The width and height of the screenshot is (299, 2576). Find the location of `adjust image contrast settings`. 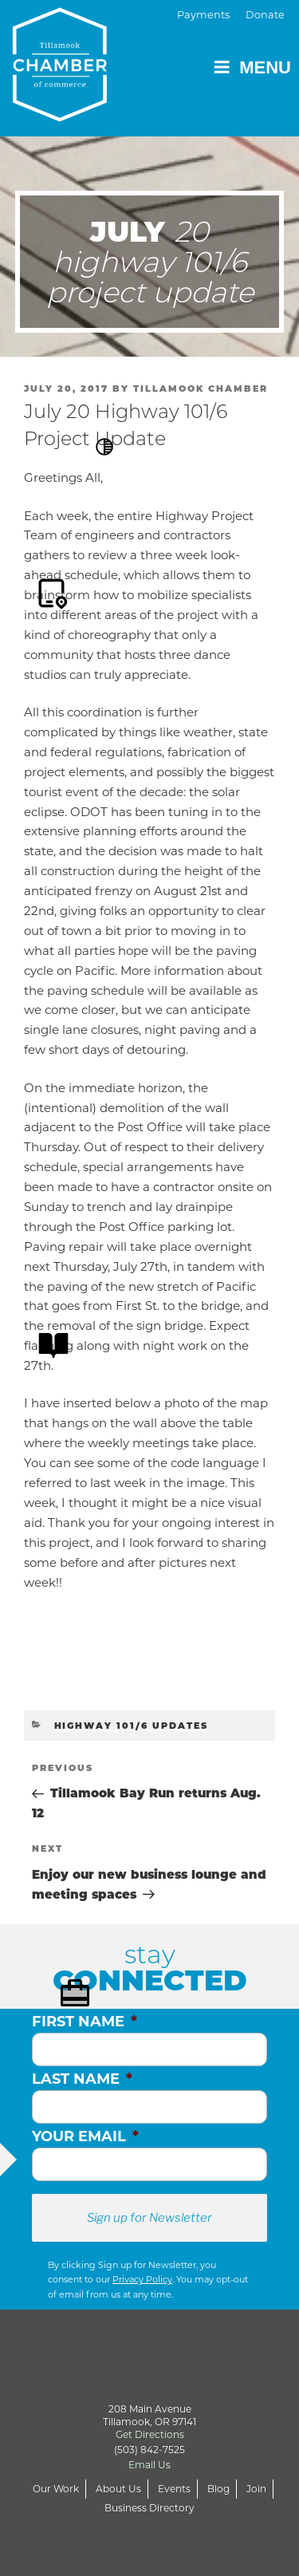

adjust image contrast settings is located at coordinates (104, 447).